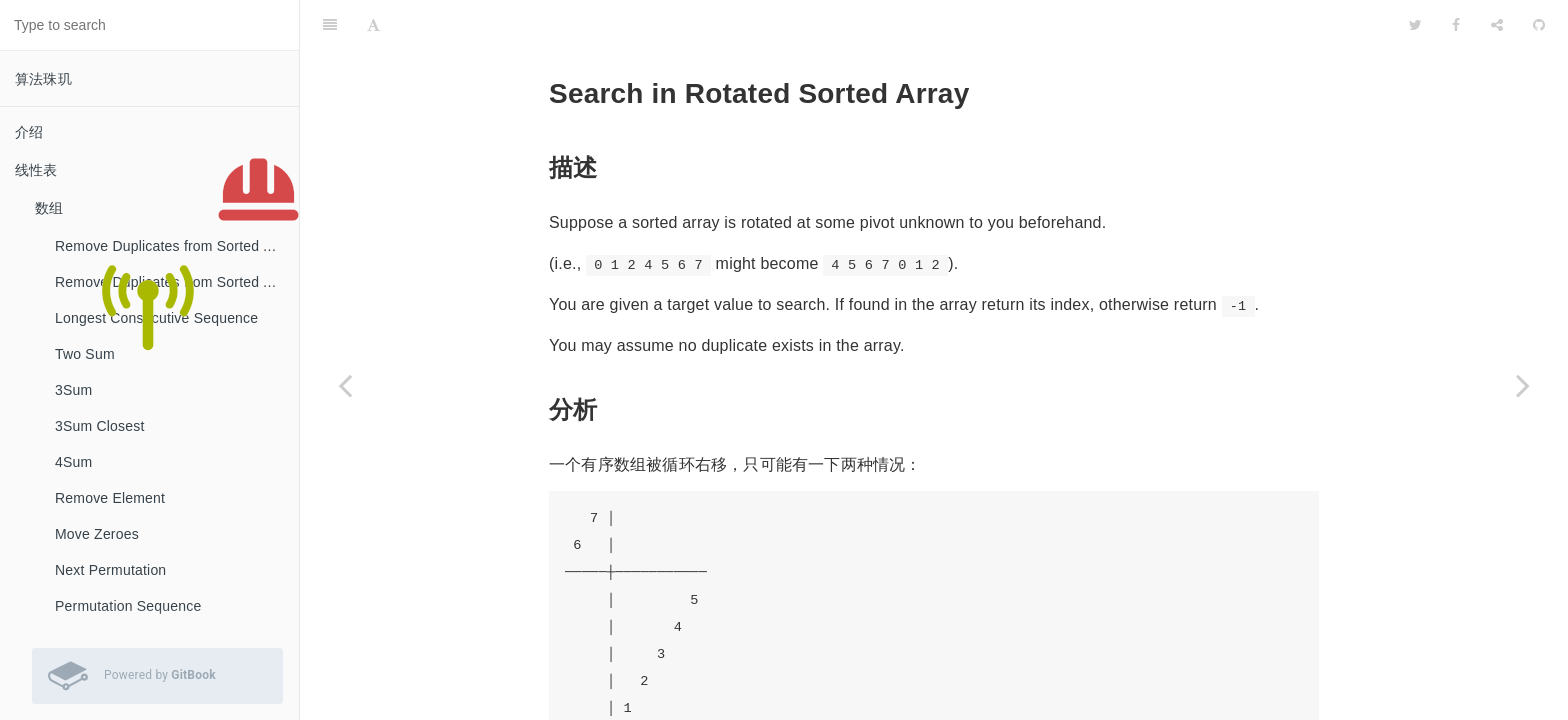  Describe the element at coordinates (258, 189) in the screenshot. I see `view construction or work zone information` at that location.